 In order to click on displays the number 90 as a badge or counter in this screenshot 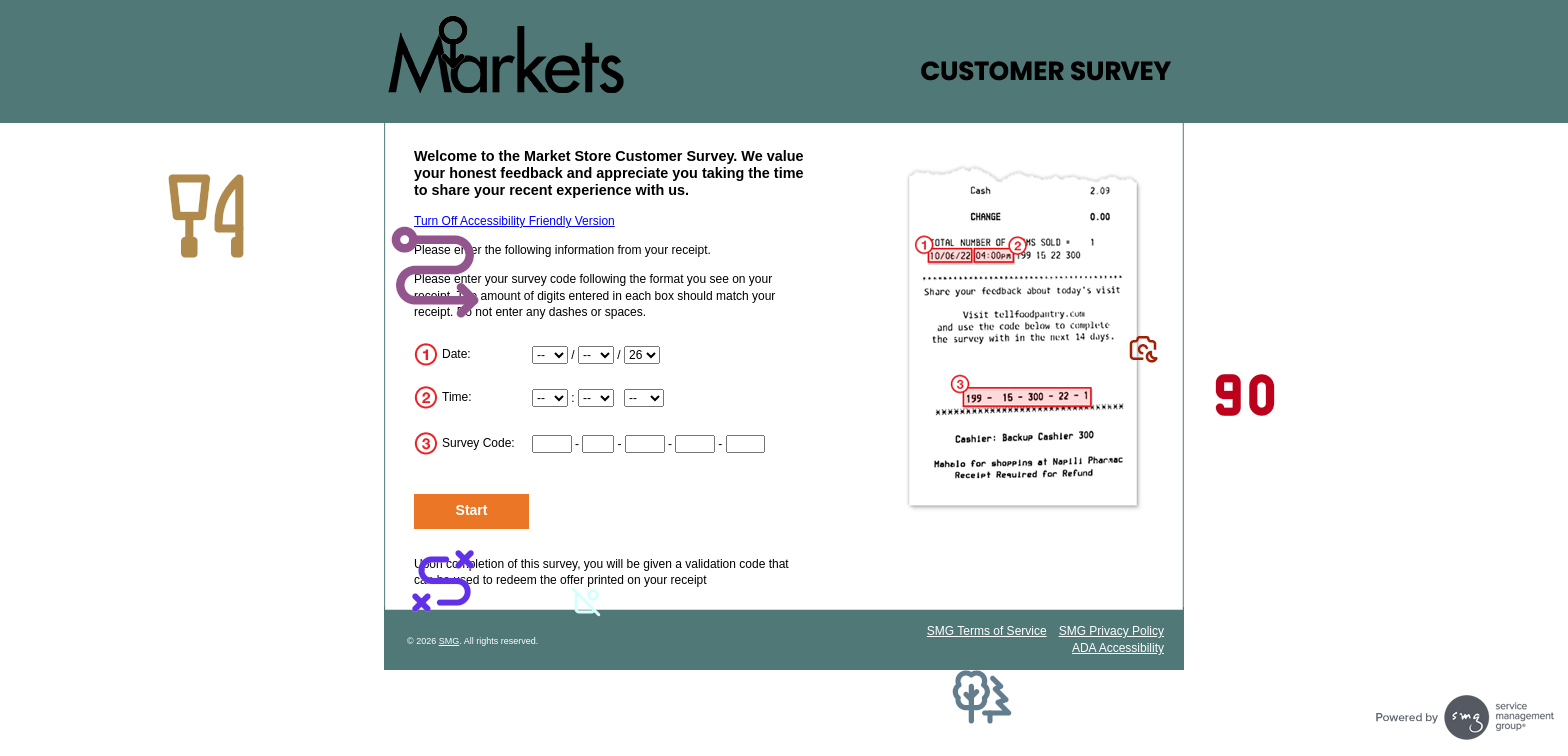, I will do `click(1245, 395)`.